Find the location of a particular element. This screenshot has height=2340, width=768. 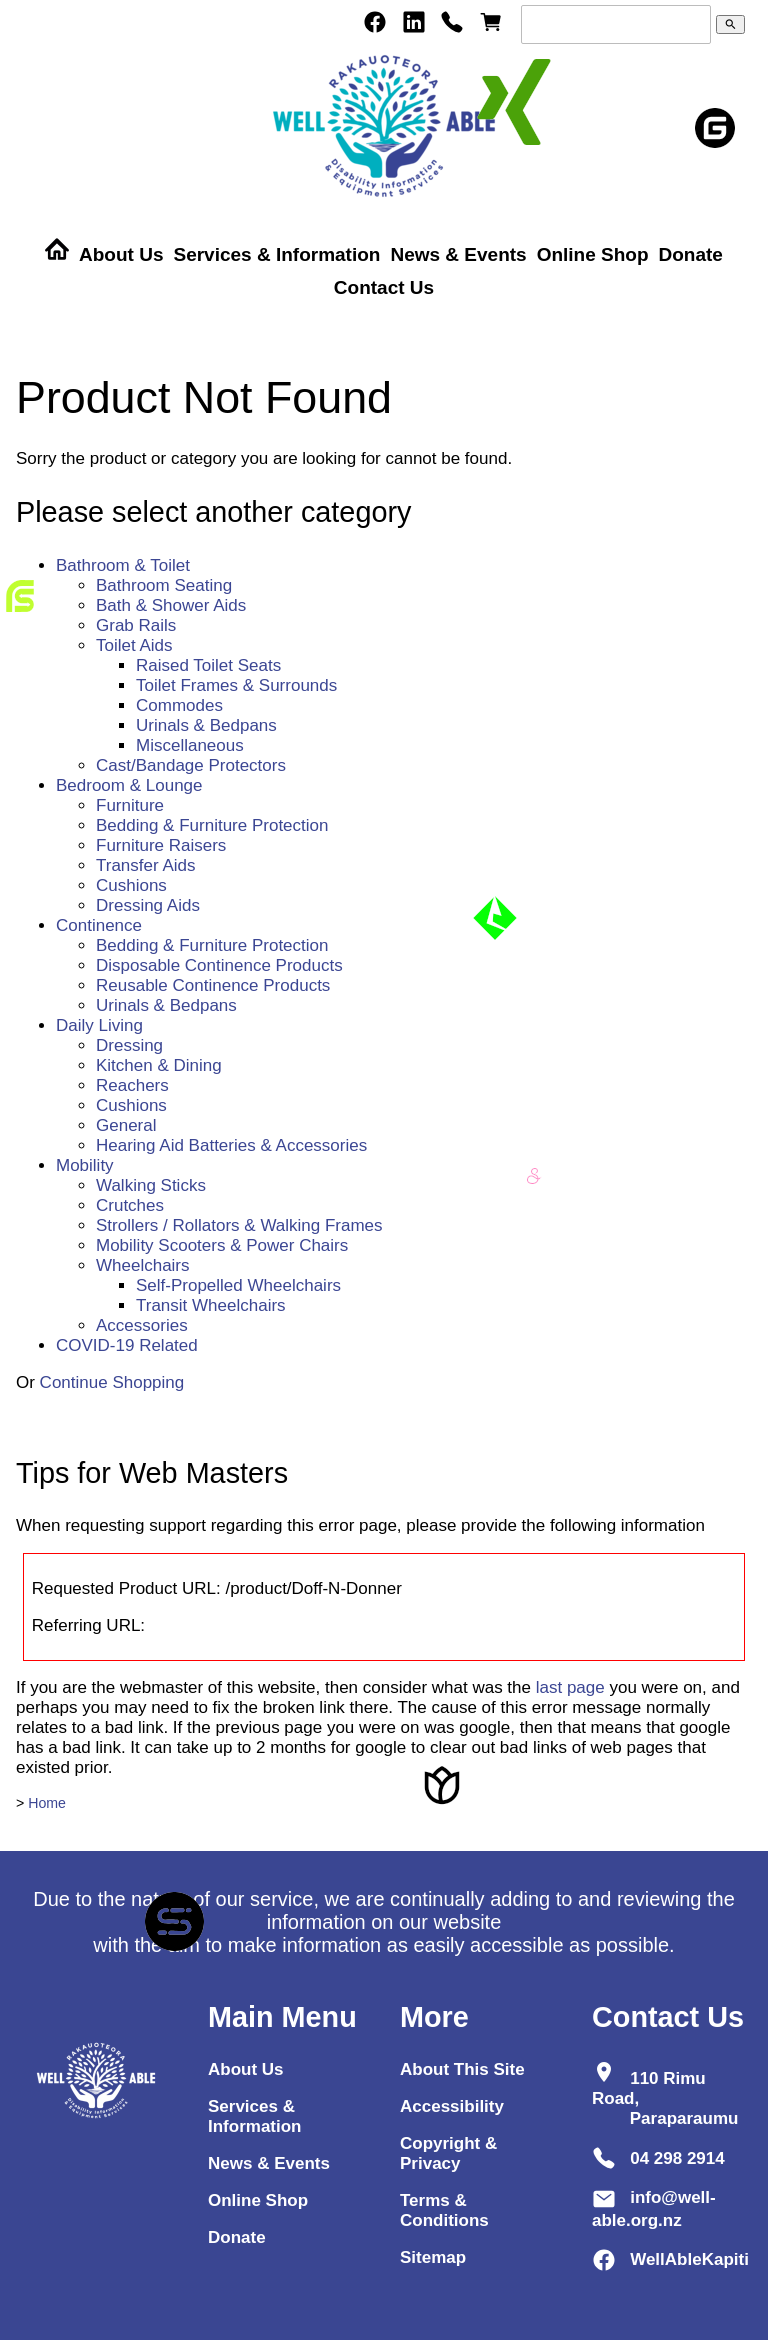

sanic web framework logo is located at coordinates (174, 1921).